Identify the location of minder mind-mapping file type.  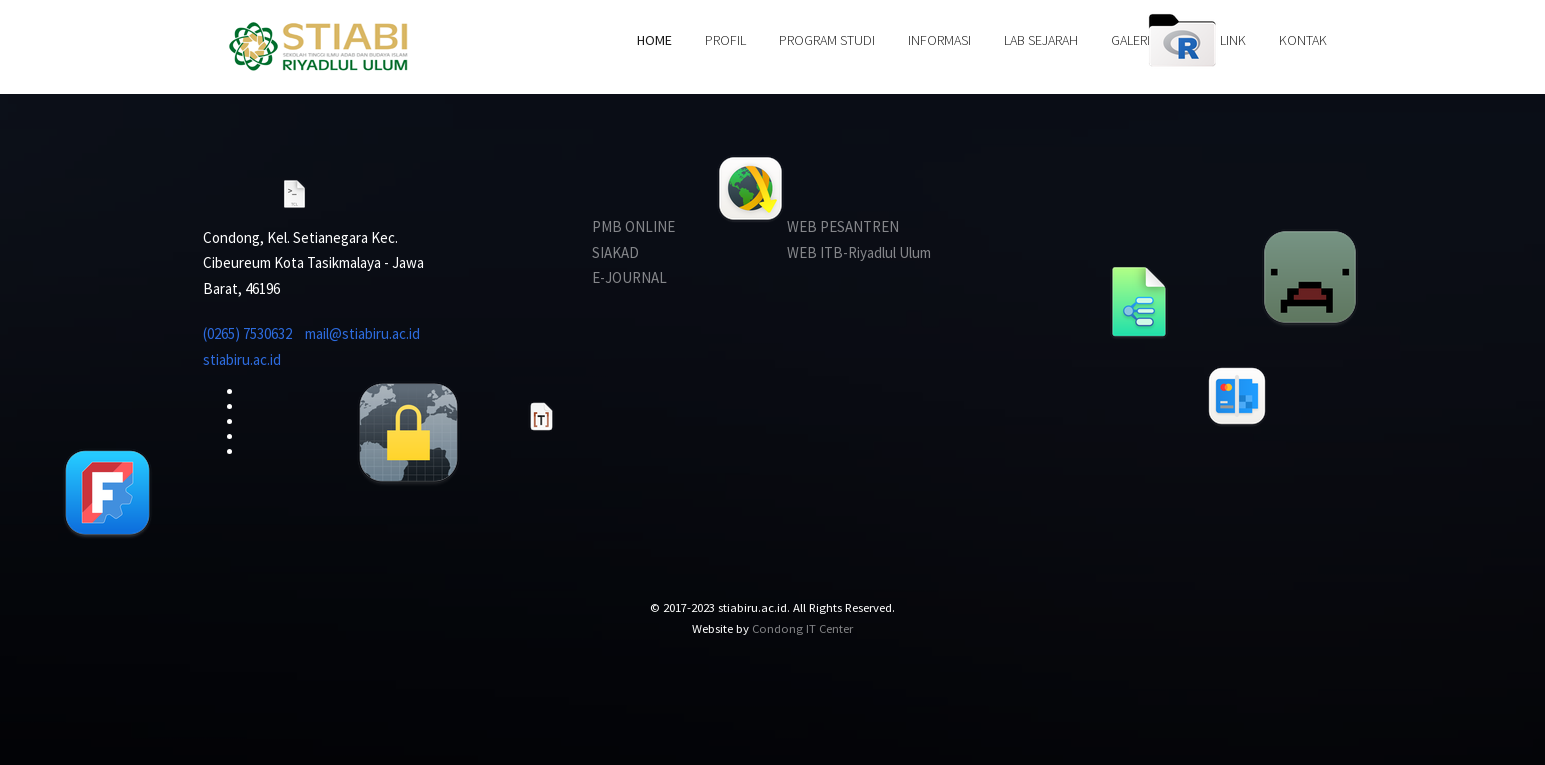
(1139, 303).